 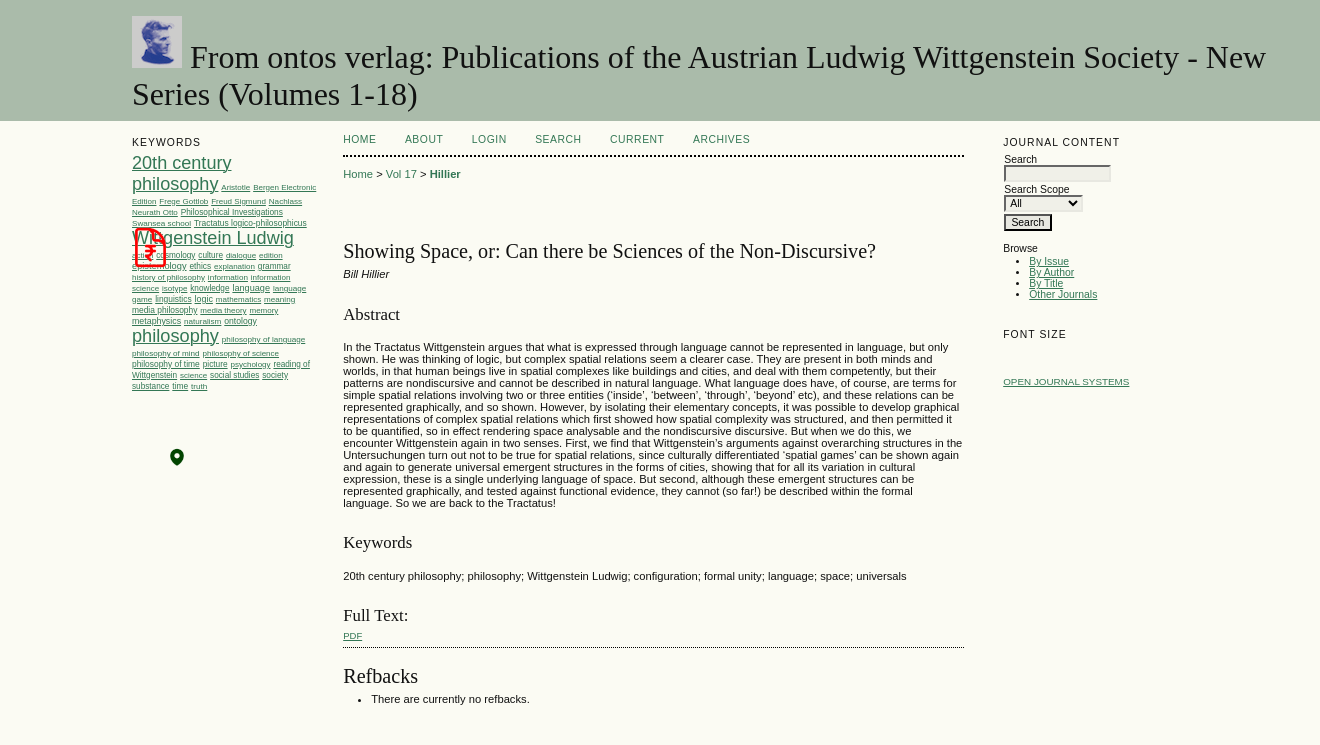 I want to click on view location on map, so click(x=177, y=457).